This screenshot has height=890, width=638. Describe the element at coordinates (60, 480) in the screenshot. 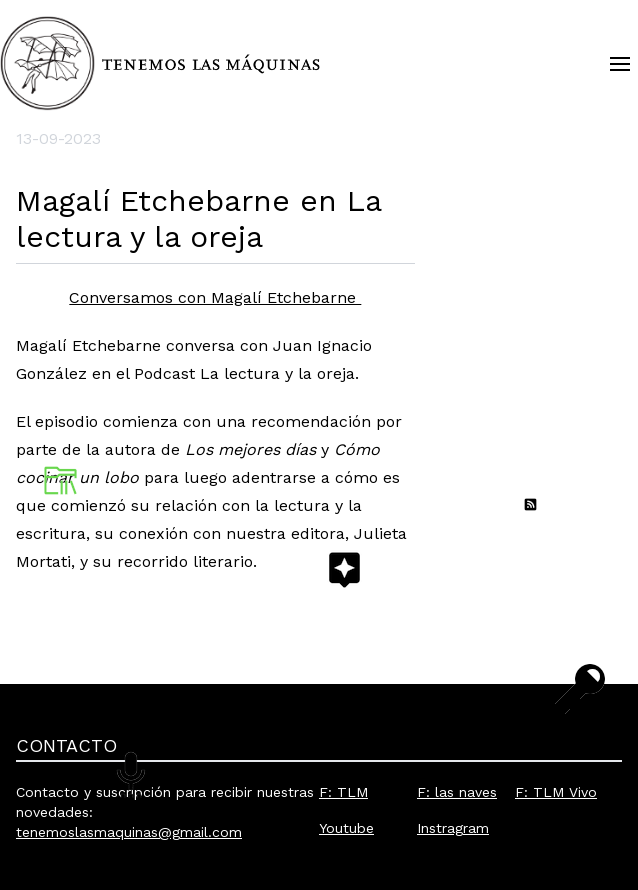

I see `open the library folder` at that location.